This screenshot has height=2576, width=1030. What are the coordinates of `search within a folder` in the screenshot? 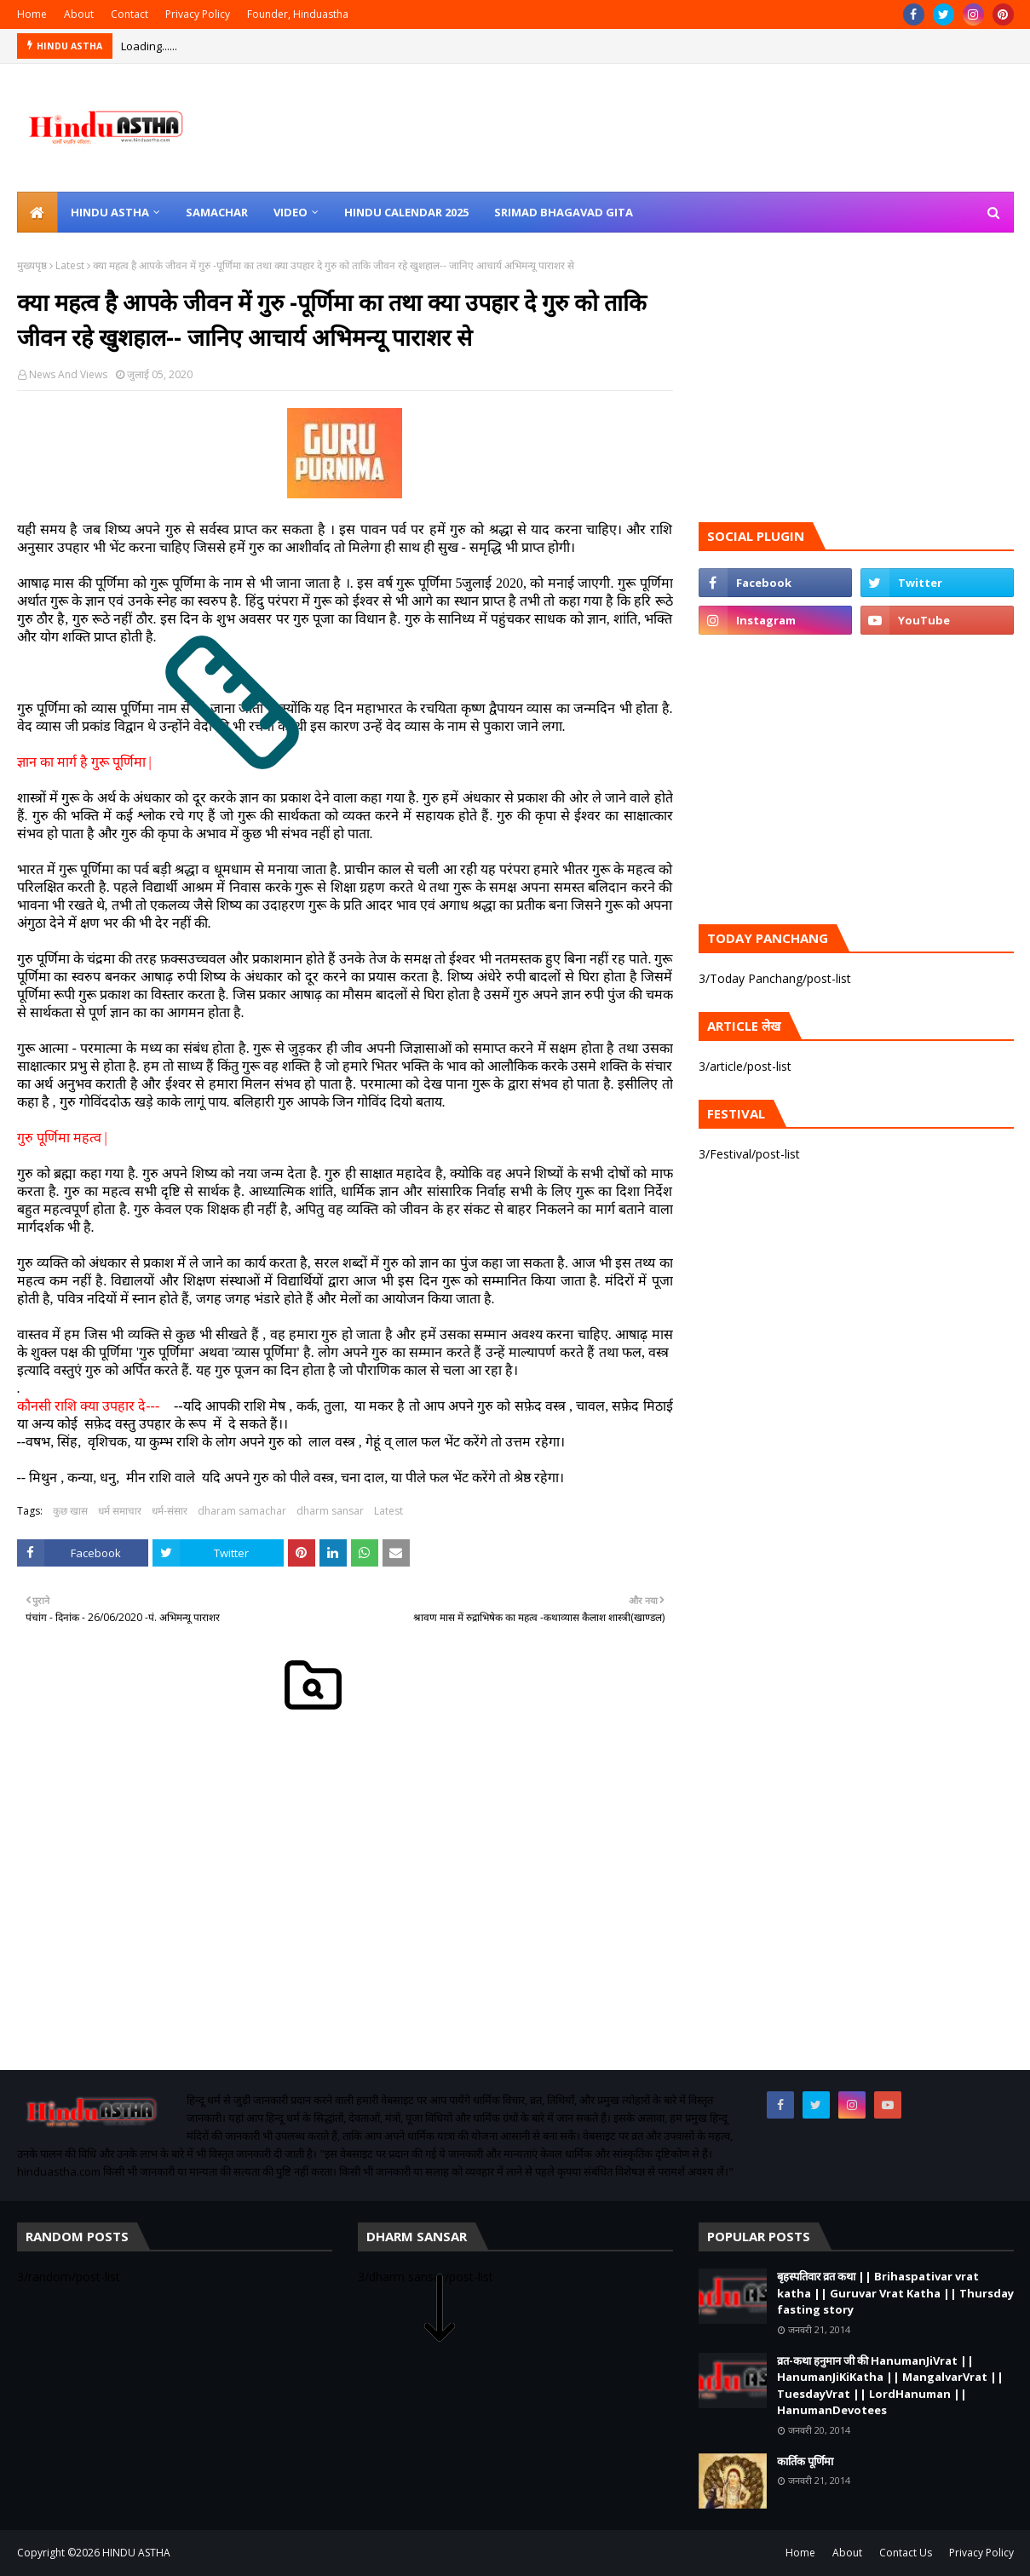 It's located at (313, 1686).